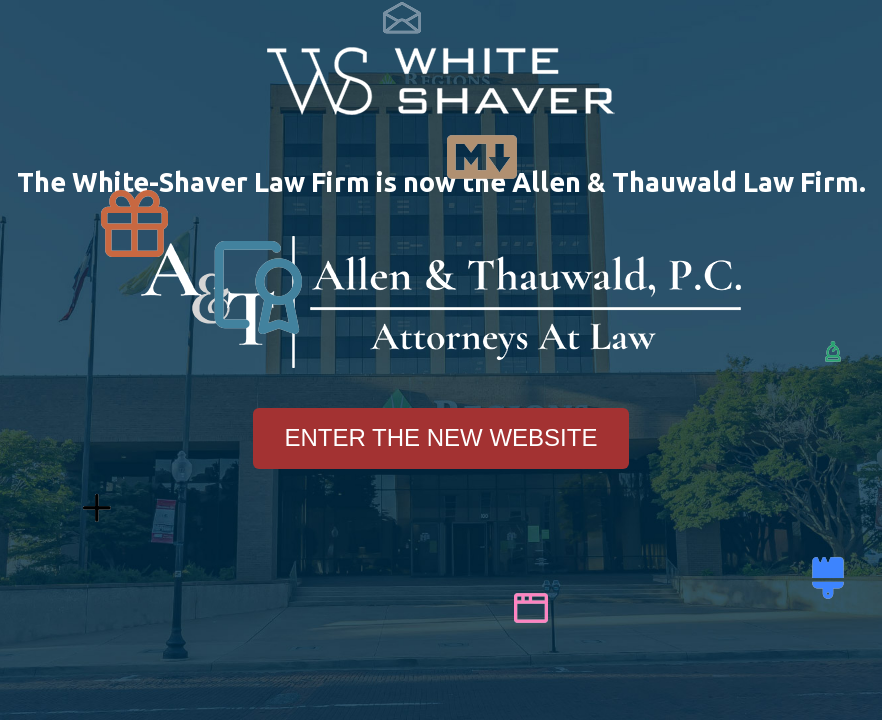  What do you see at coordinates (531, 608) in the screenshot?
I see `open in browser window` at bounding box center [531, 608].